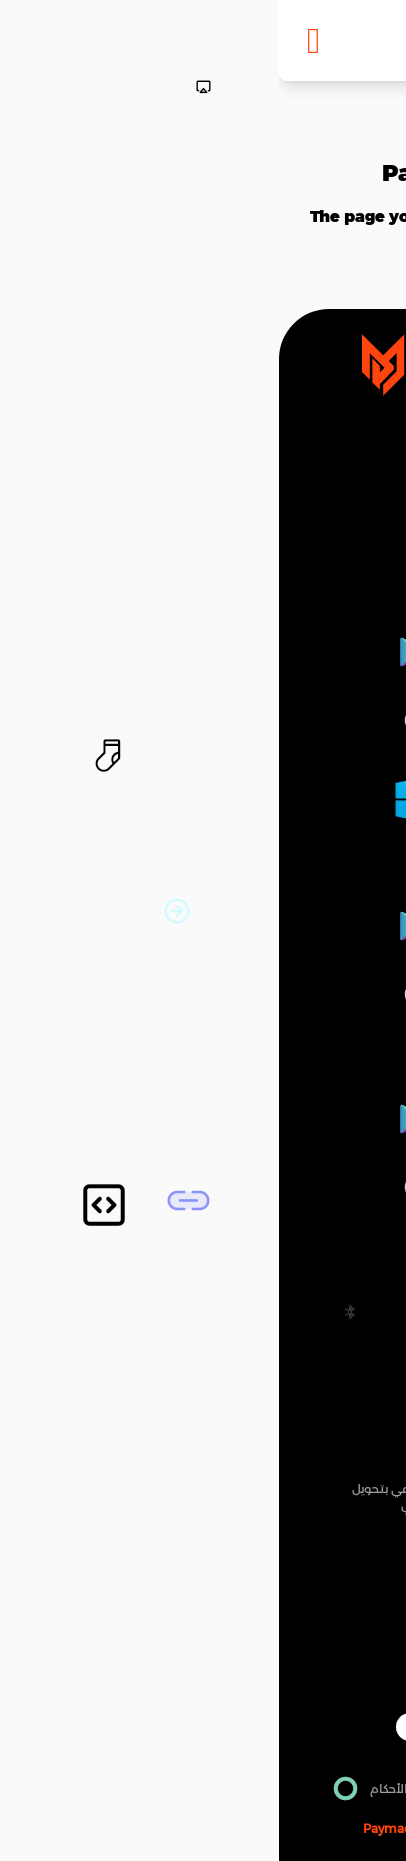 This screenshot has width=406, height=1861. What do you see at coordinates (350, 1312) in the screenshot?
I see `toggle bluetooth connectivity on or off` at bounding box center [350, 1312].